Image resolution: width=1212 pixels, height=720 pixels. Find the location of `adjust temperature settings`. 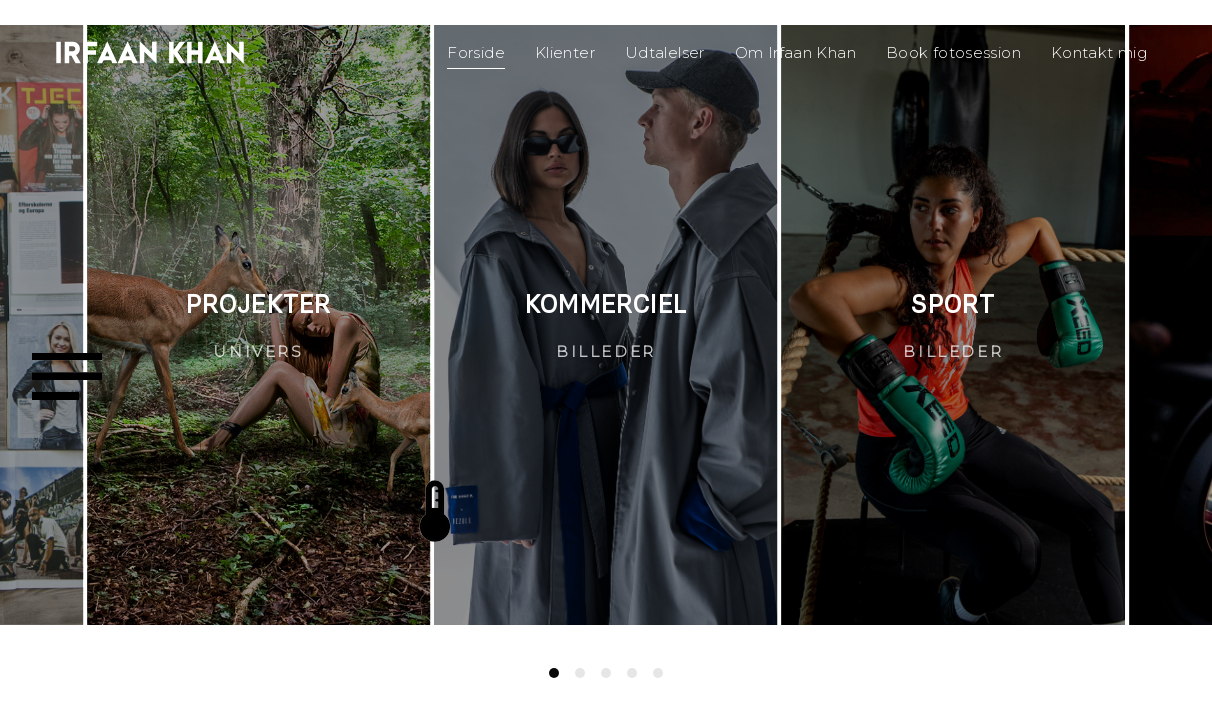

adjust temperature settings is located at coordinates (435, 511).